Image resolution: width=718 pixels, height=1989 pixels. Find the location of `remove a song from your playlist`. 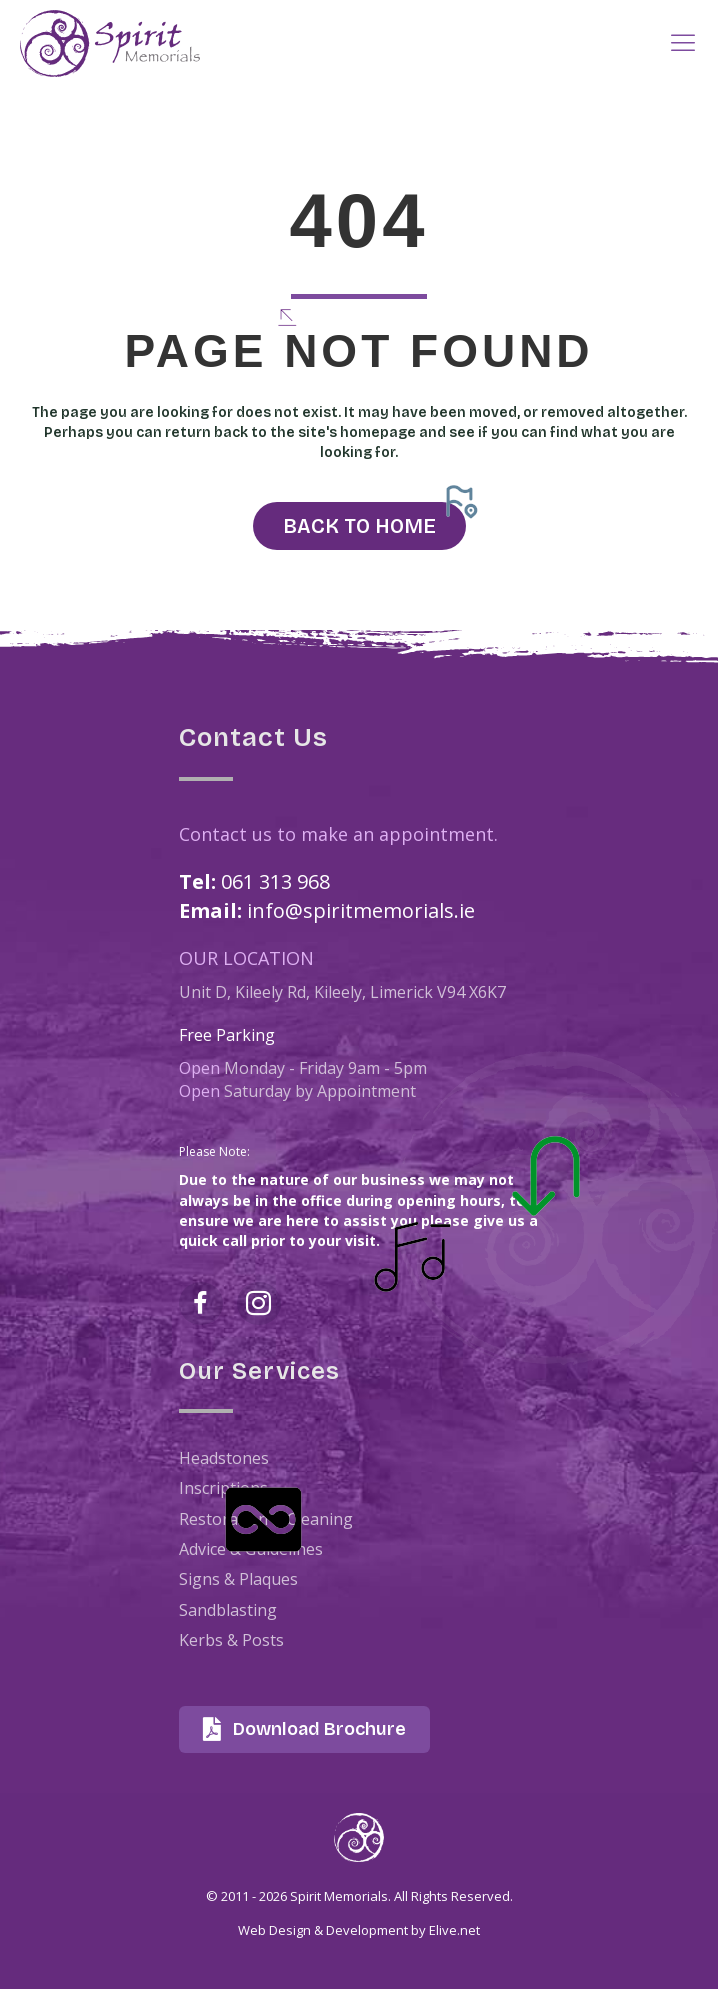

remove a song from your playlist is located at coordinates (414, 1255).